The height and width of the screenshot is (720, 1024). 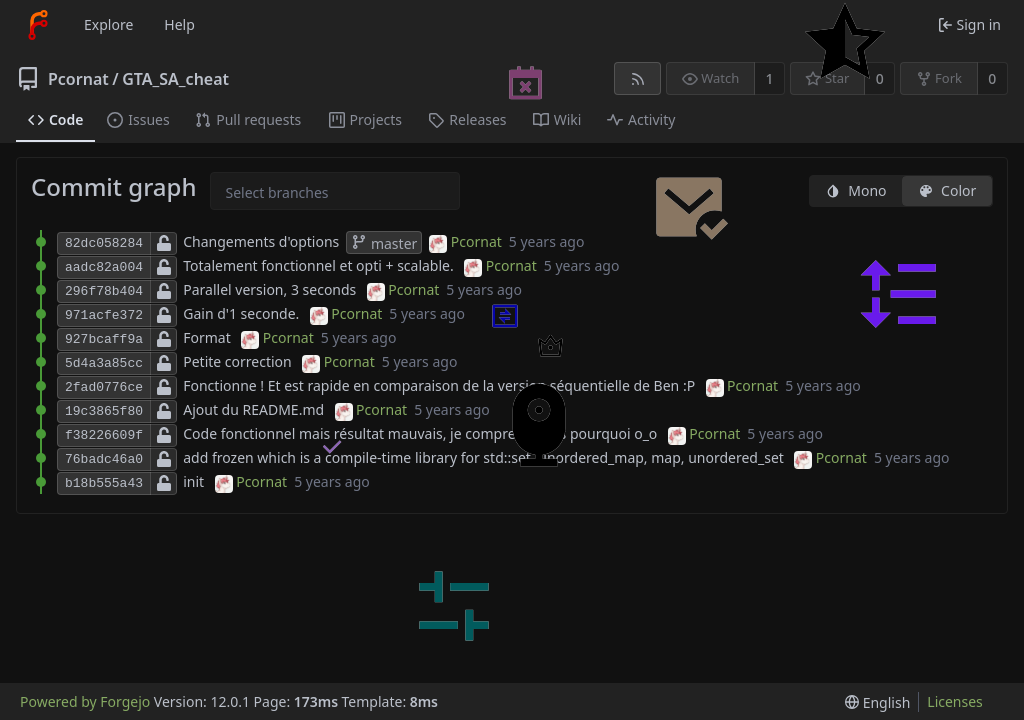 I want to click on adjust line height or text spacing, so click(x=902, y=294).